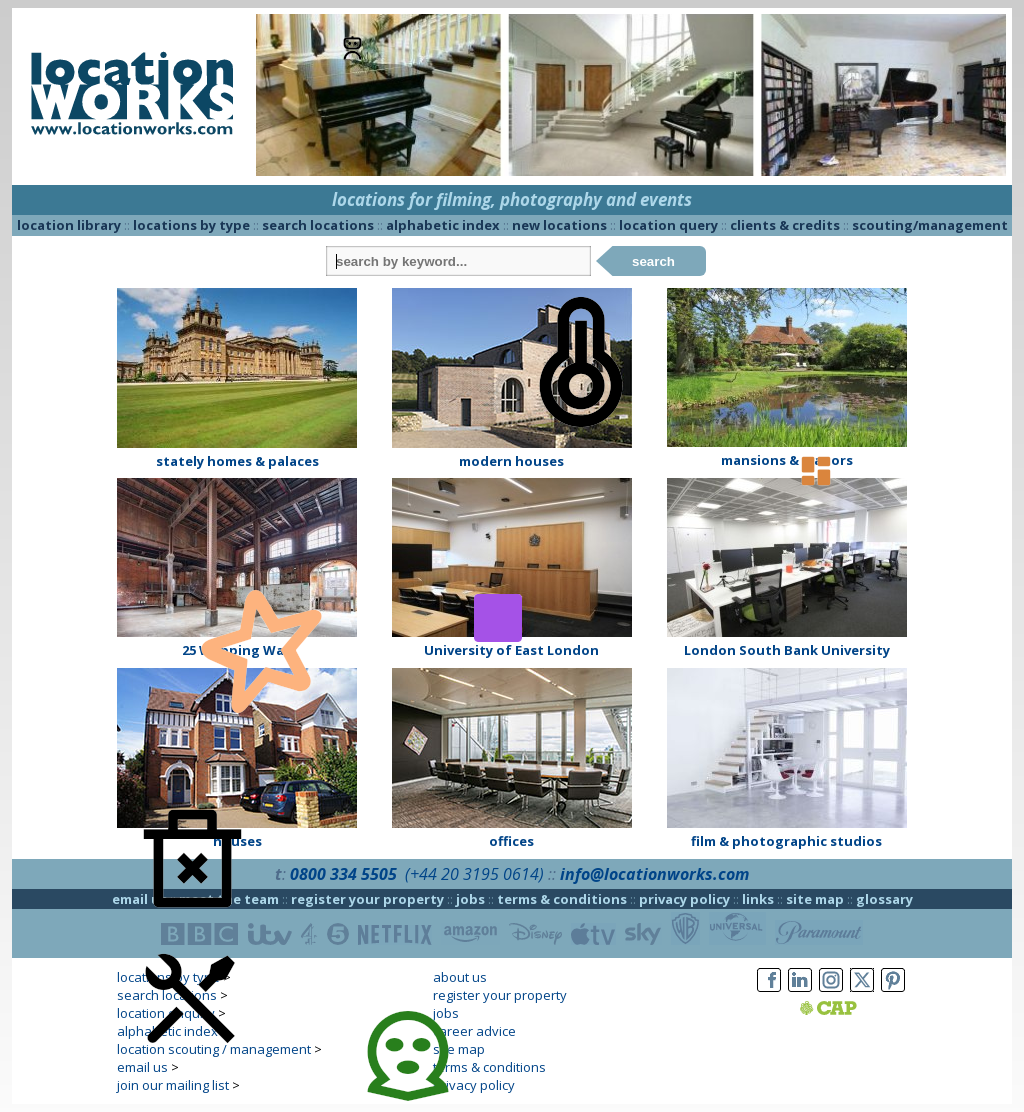  Describe the element at coordinates (408, 1056) in the screenshot. I see `indicates a criminal or suspect profile` at that location.